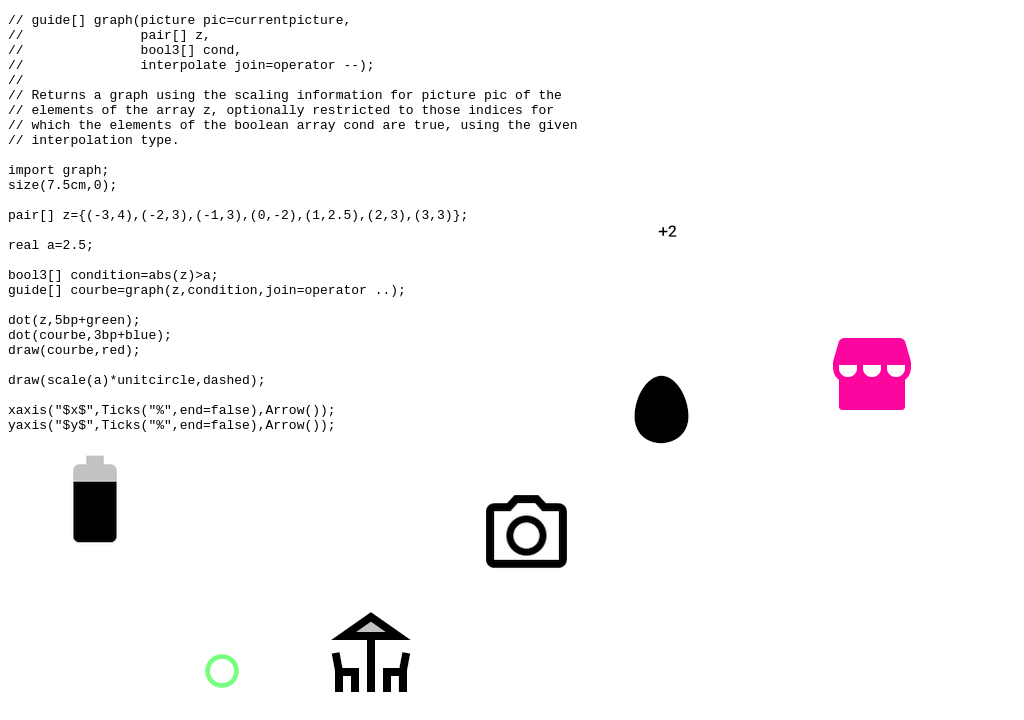 Image resolution: width=1024 pixels, height=720 pixels. What do you see at coordinates (222, 671) in the screenshot?
I see `indicates an unread item or notification` at bounding box center [222, 671].